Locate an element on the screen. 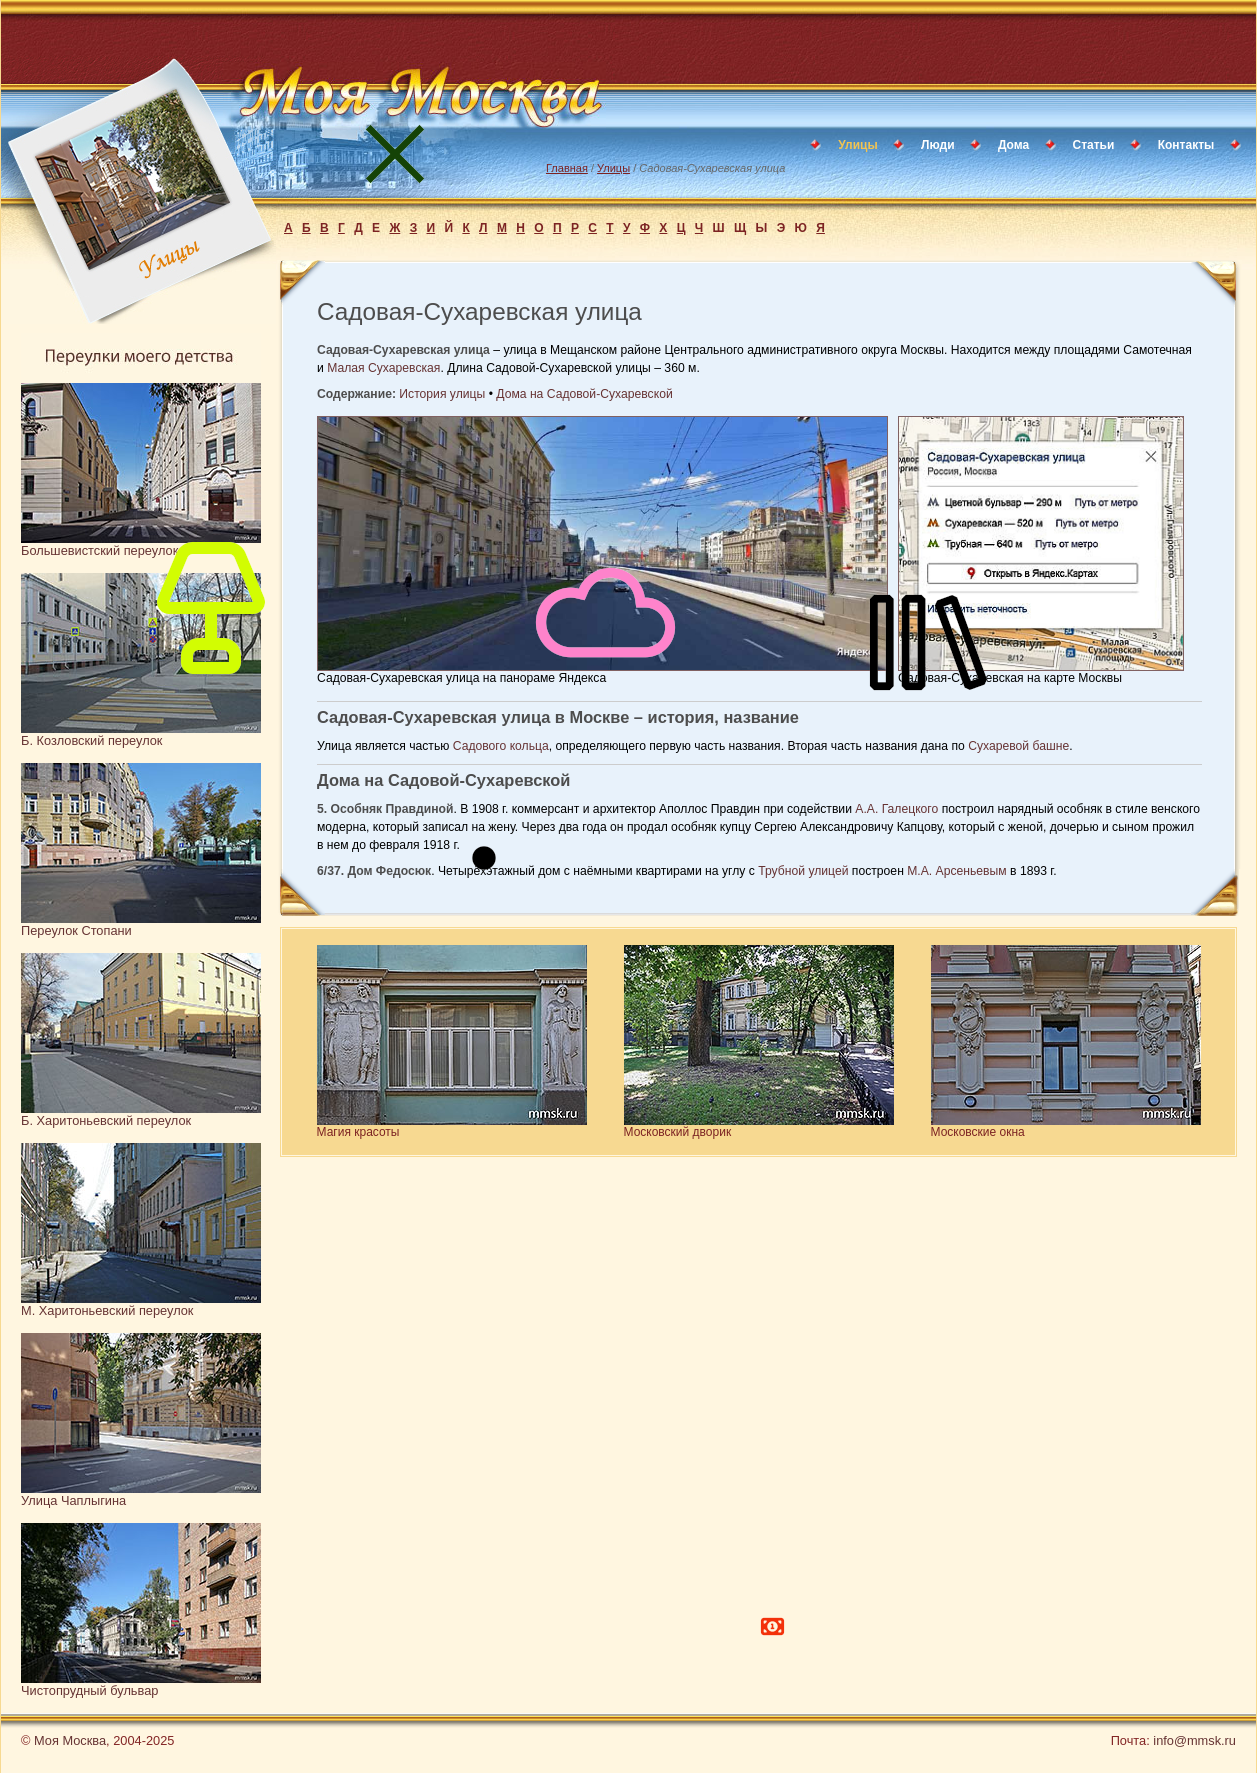 The height and width of the screenshot is (1773, 1257). close the current window or tab is located at coordinates (395, 154).